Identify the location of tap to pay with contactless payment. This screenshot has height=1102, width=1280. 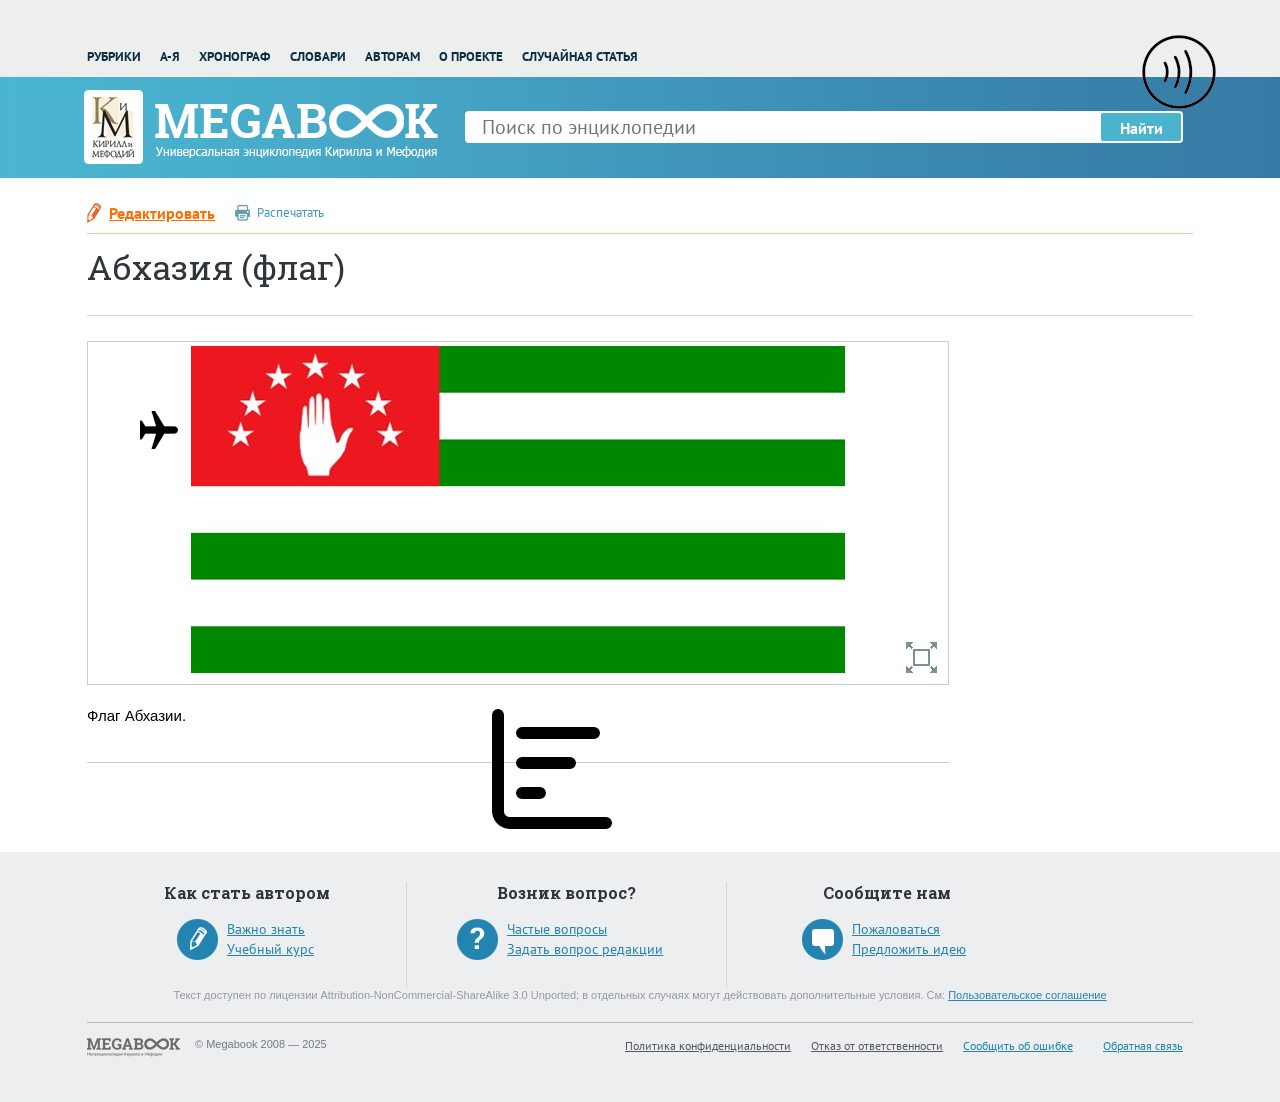
(1179, 72).